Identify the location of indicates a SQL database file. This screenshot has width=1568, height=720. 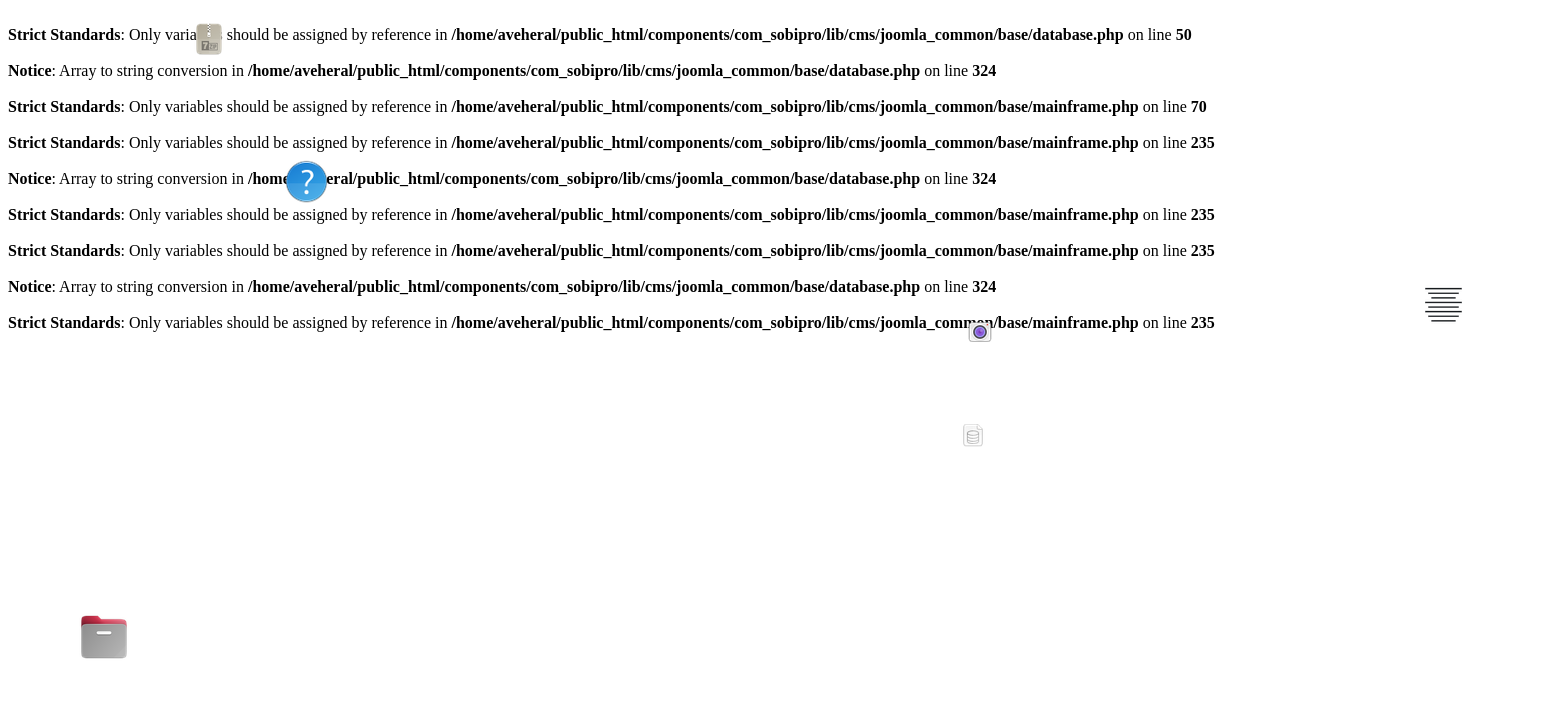
(973, 435).